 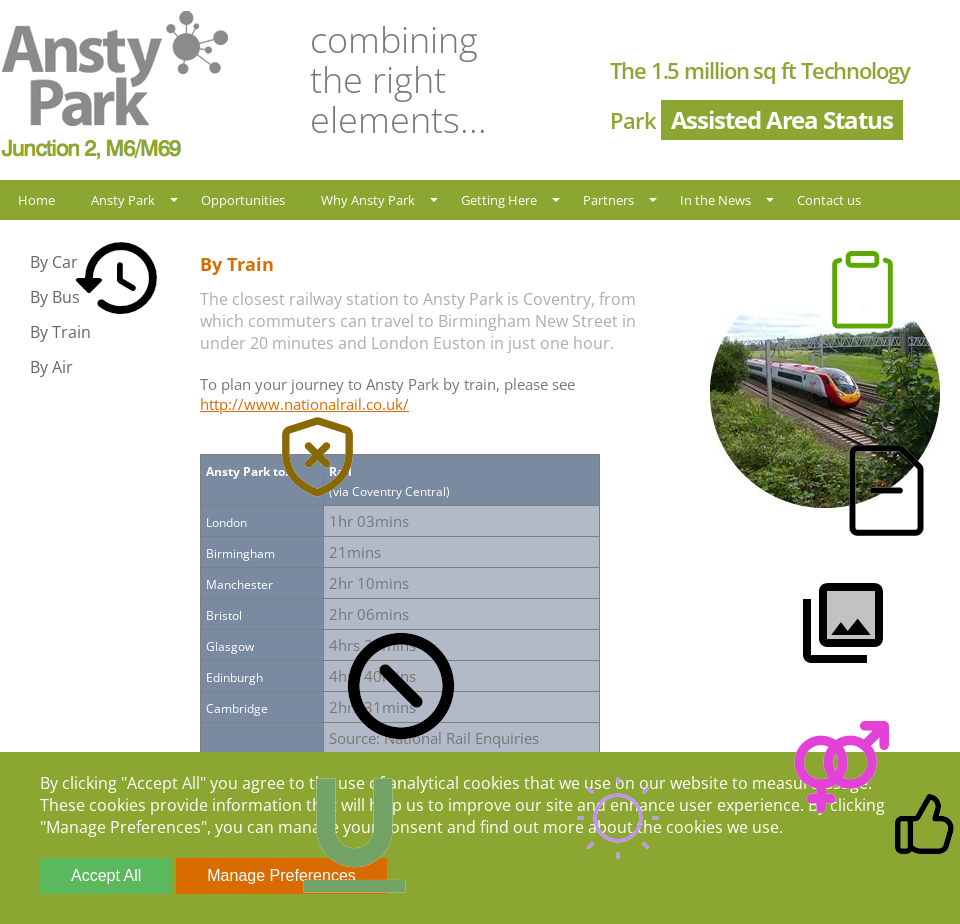 What do you see at coordinates (618, 818) in the screenshot?
I see `reduce screen brightness` at bounding box center [618, 818].